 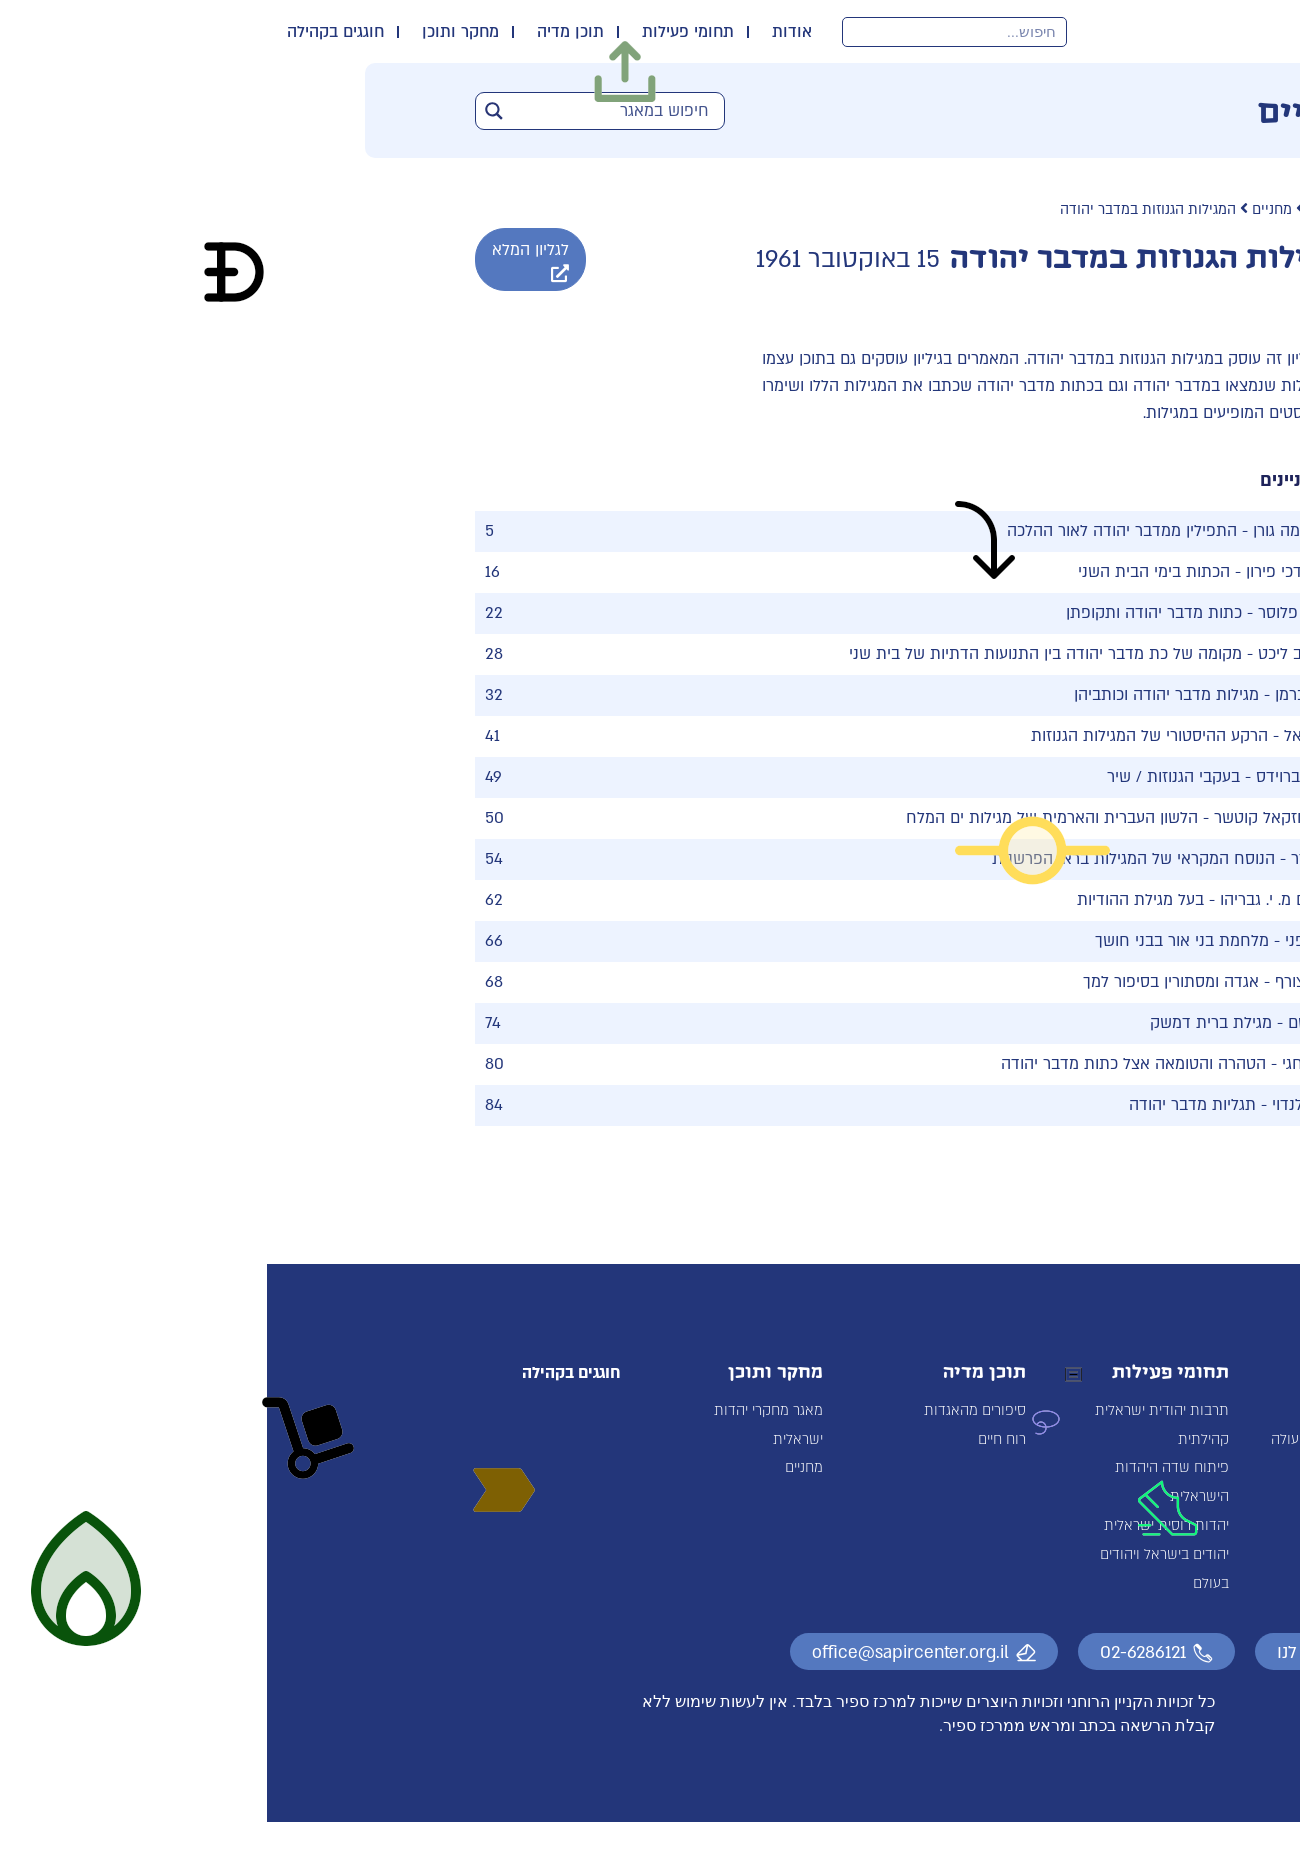 I want to click on view article or document, so click(x=1073, y=1374).